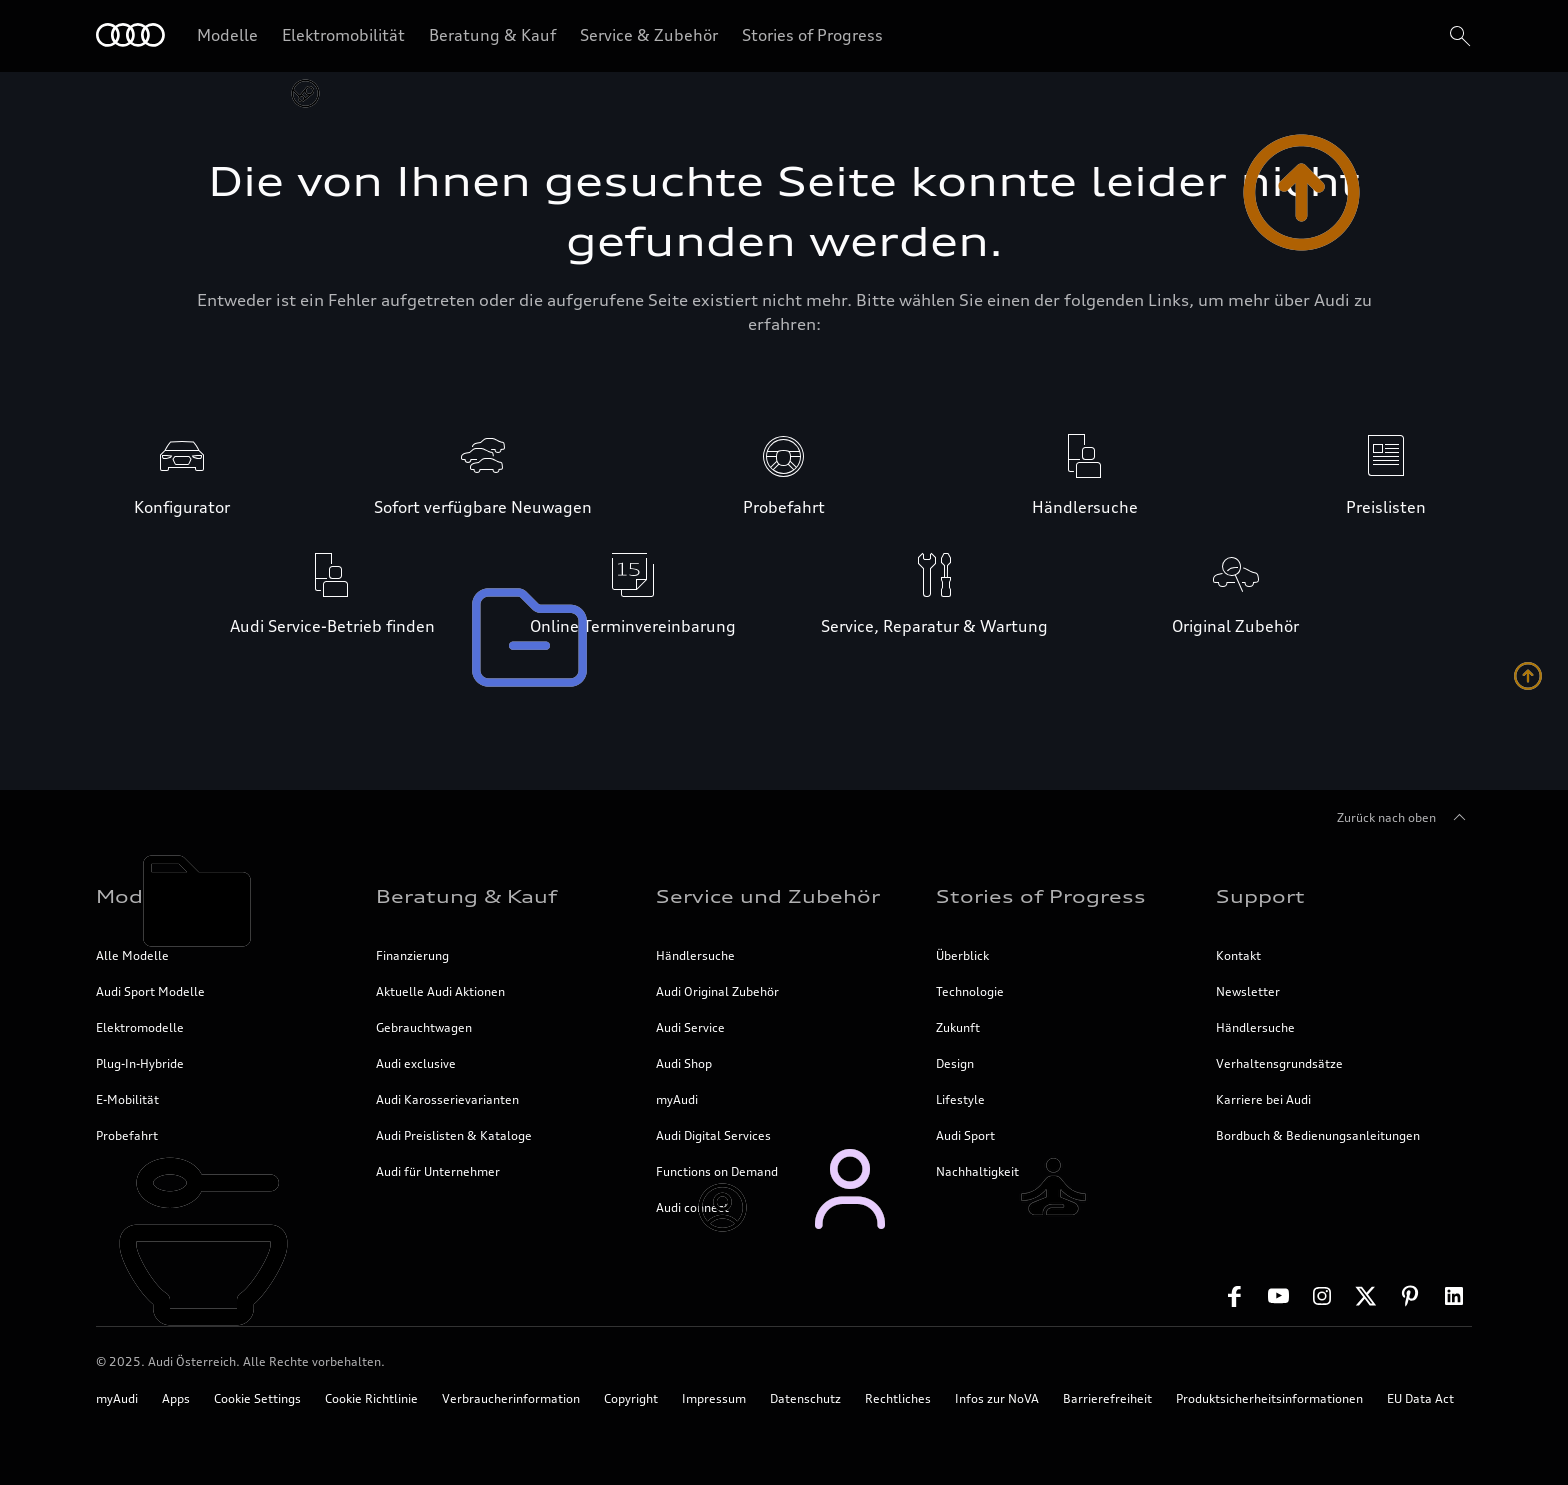  I want to click on scroll to top of page, so click(1528, 676).